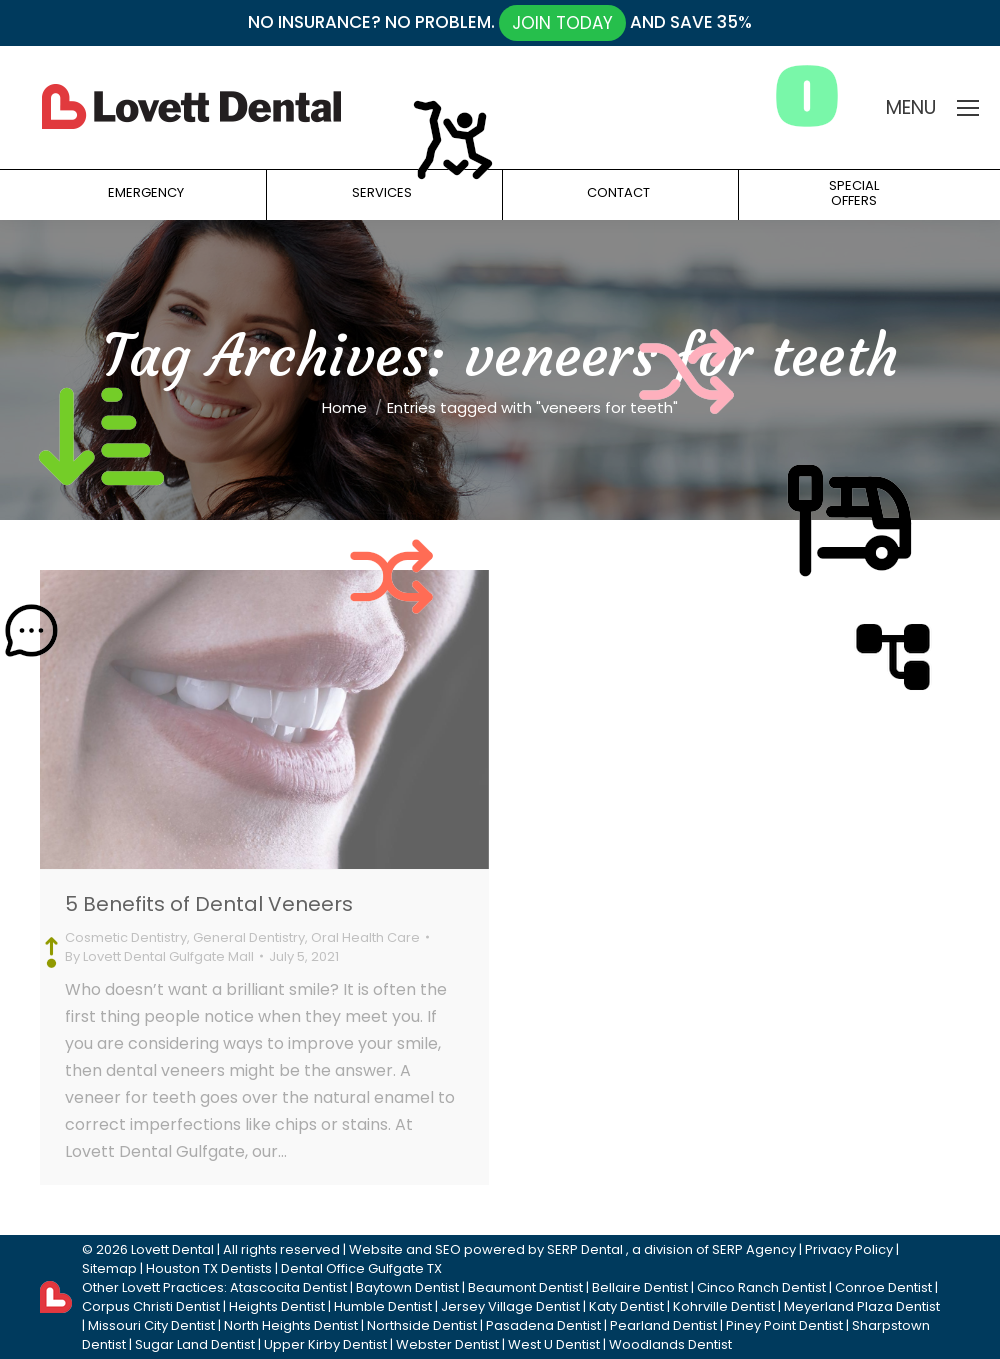  What do you see at coordinates (453, 140) in the screenshot?
I see `cliff jumping or adventure activity` at bounding box center [453, 140].